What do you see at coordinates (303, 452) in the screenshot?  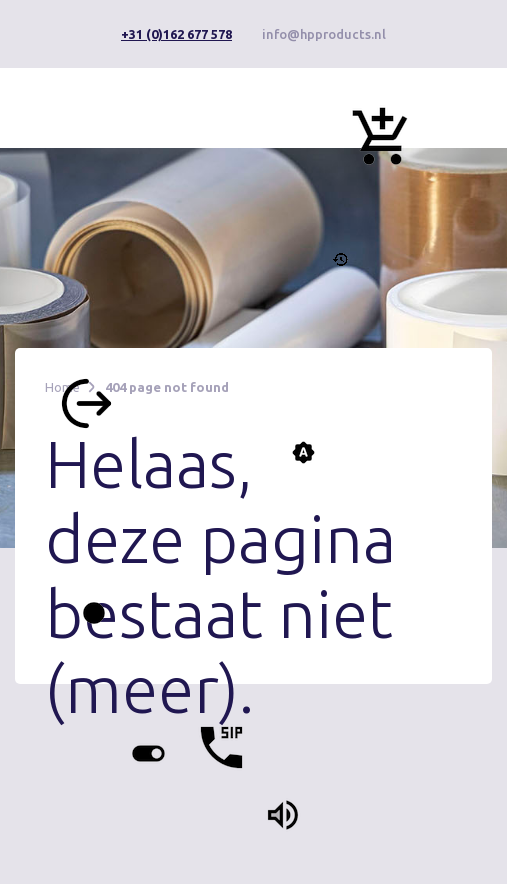 I see `enable automatic brightness adjustment` at bounding box center [303, 452].